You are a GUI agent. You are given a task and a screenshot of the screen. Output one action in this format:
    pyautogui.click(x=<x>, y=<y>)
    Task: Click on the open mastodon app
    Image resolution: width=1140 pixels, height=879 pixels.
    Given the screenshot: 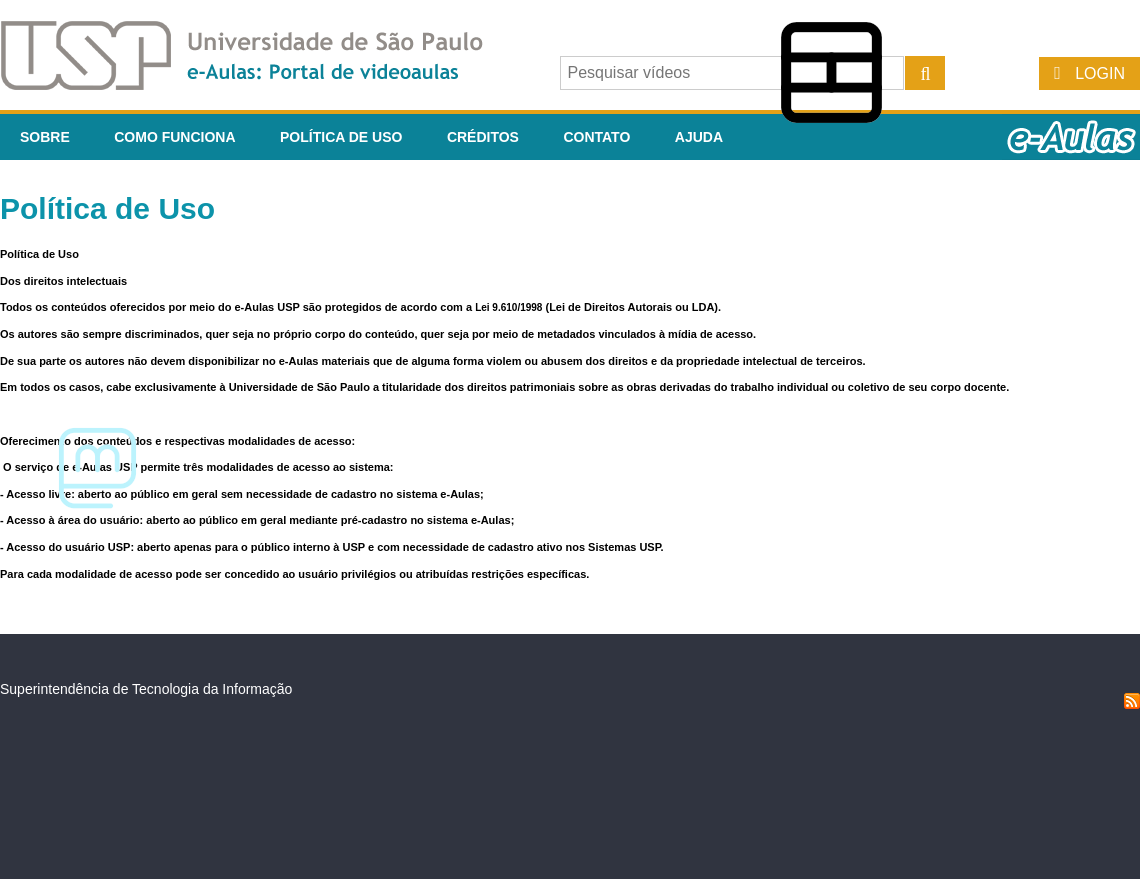 What is the action you would take?
    pyautogui.click(x=97, y=466)
    